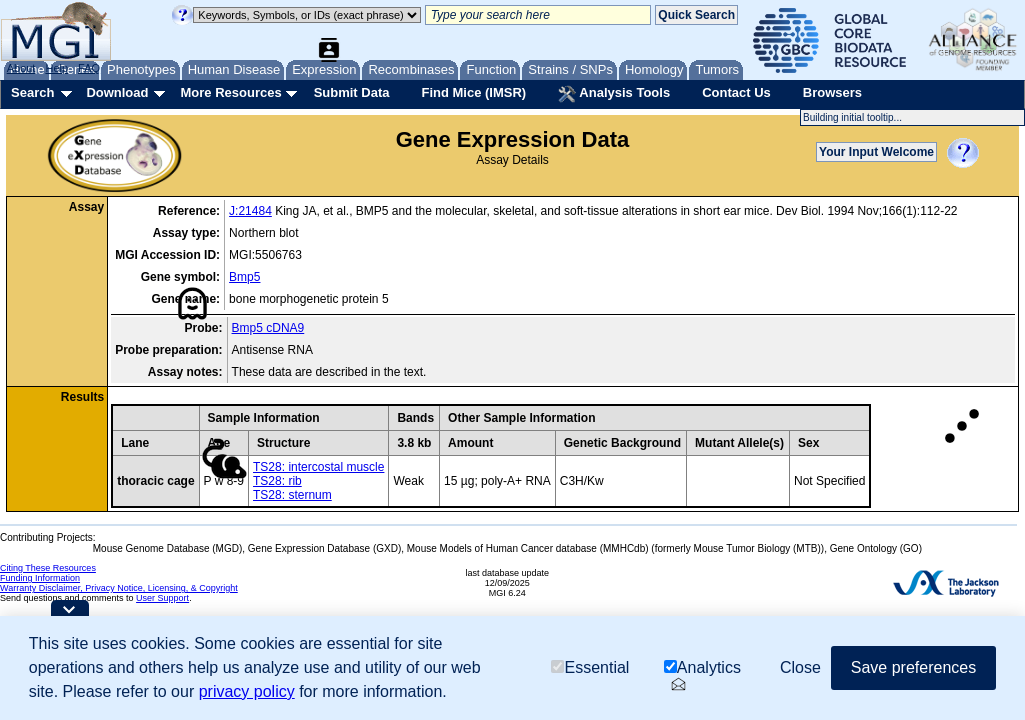 The image size is (1025, 720). What do you see at coordinates (678, 684) in the screenshot?
I see `view an opened or read email` at bounding box center [678, 684].